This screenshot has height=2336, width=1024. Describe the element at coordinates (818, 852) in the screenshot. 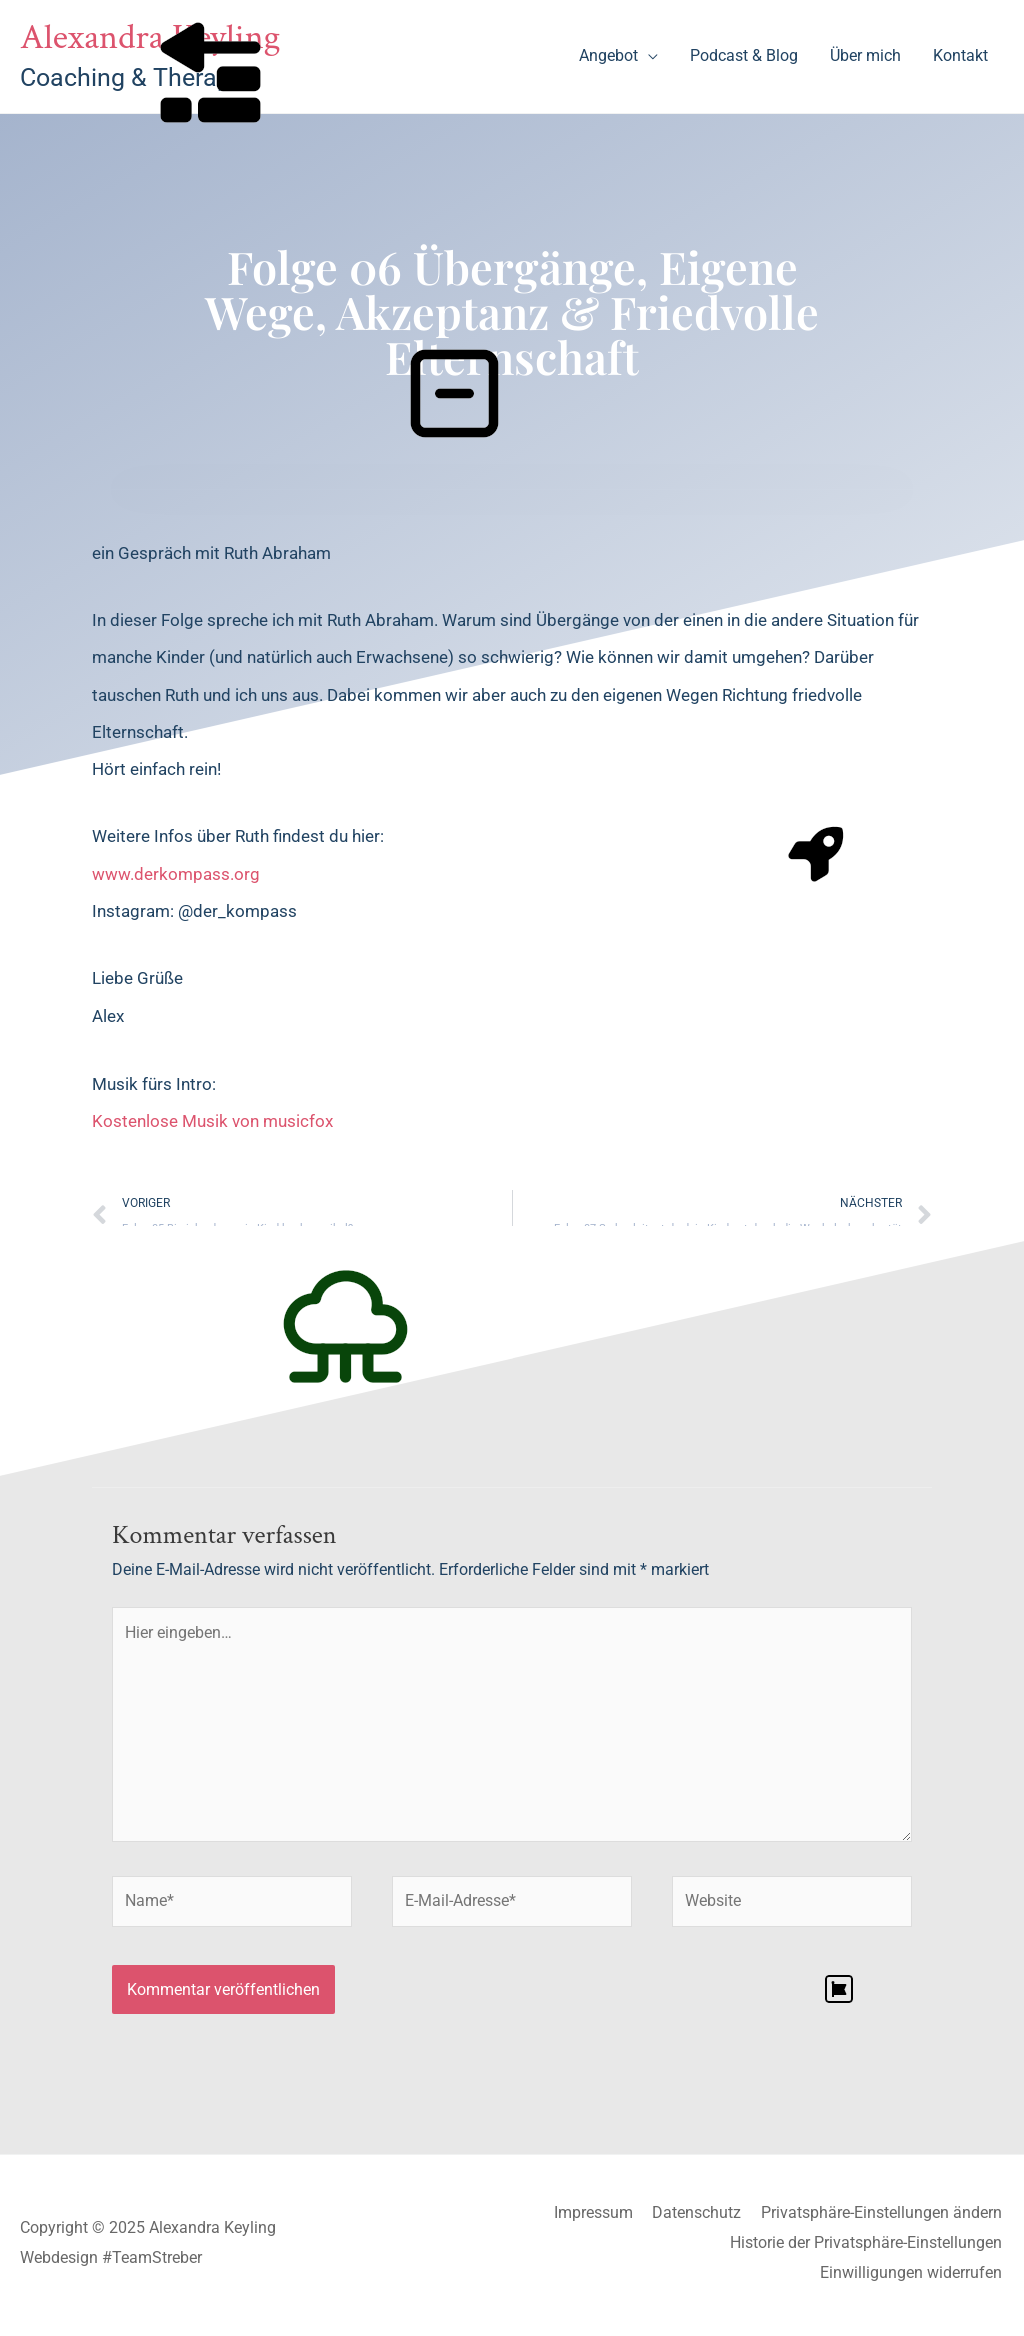

I see `launch or deploy an application` at that location.